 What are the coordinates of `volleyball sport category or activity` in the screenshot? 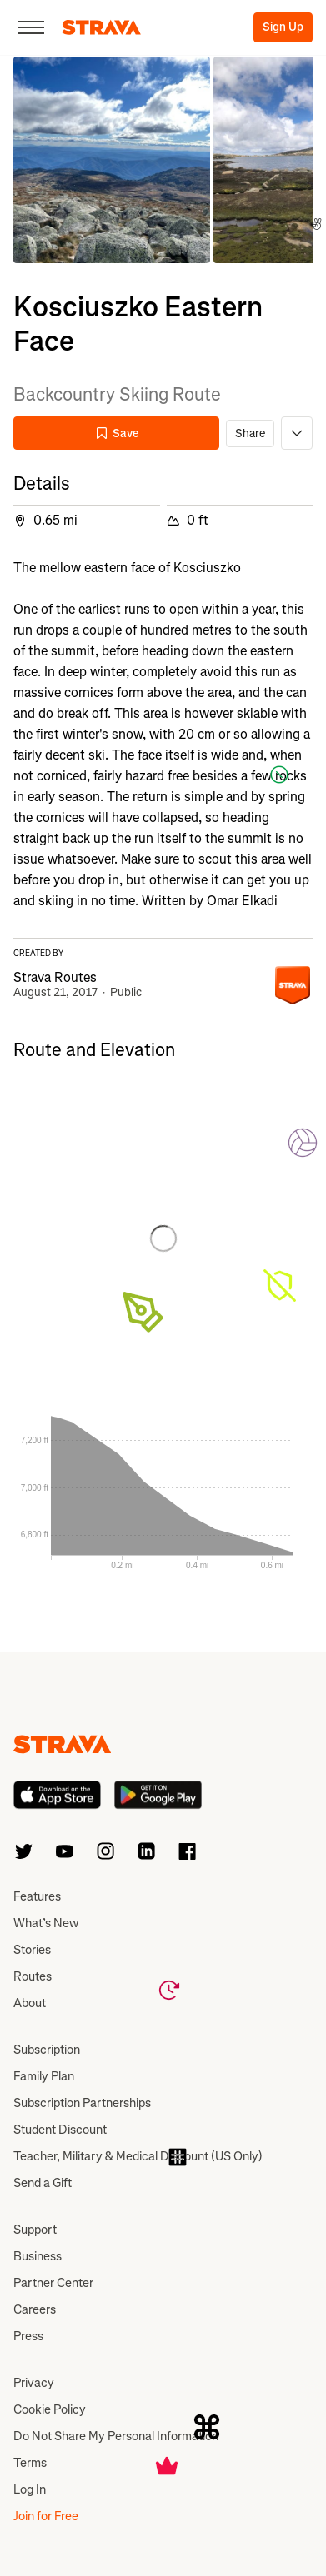 It's located at (303, 1143).